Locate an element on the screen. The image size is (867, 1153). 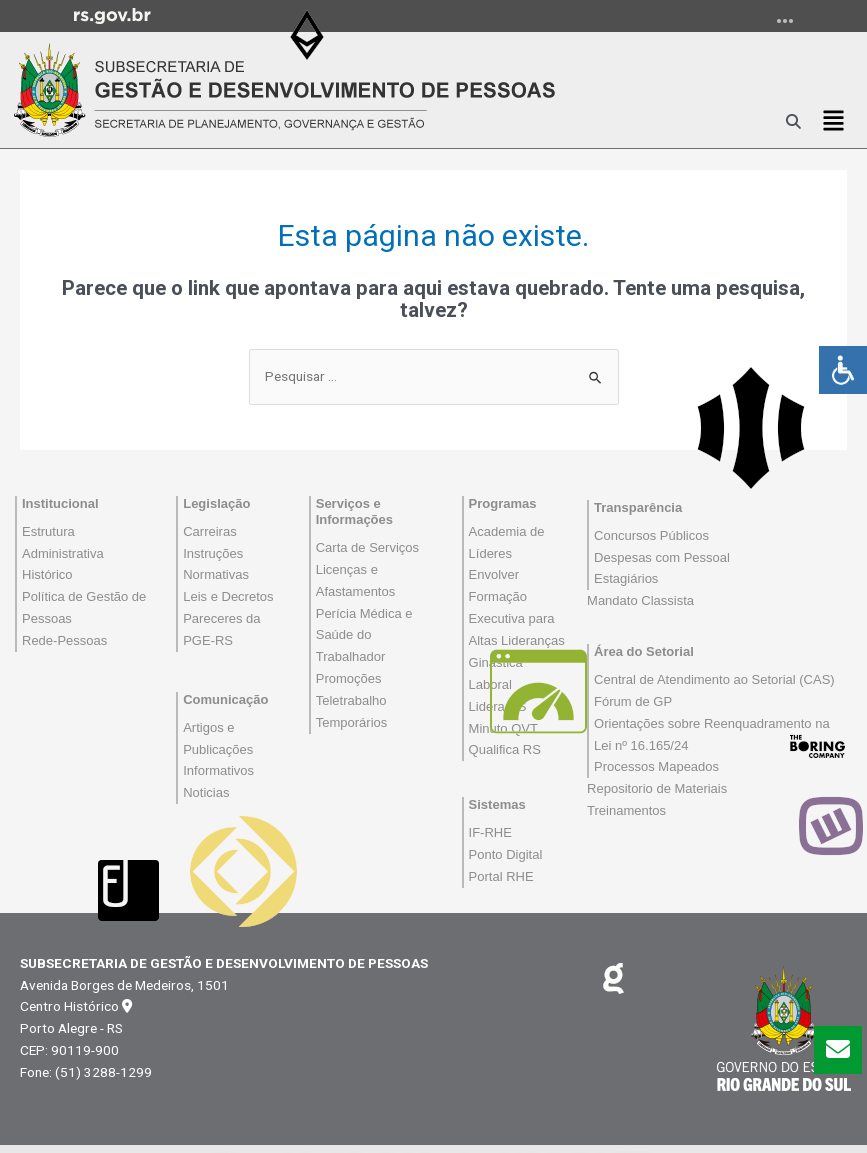
the boring company logo is located at coordinates (817, 746).